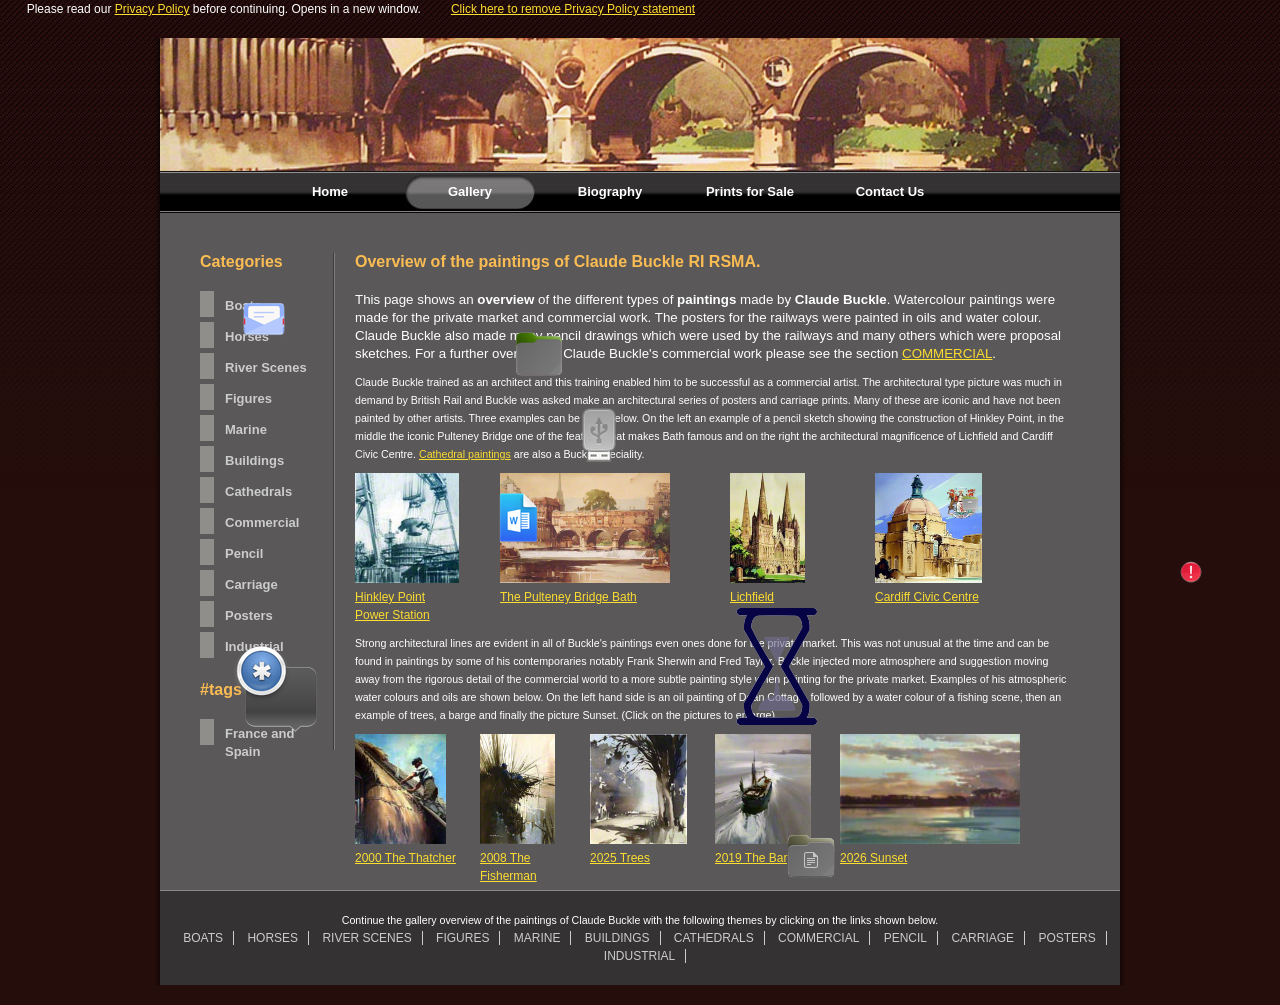  What do you see at coordinates (1191, 572) in the screenshot?
I see `indicates a warning or important alert` at bounding box center [1191, 572].